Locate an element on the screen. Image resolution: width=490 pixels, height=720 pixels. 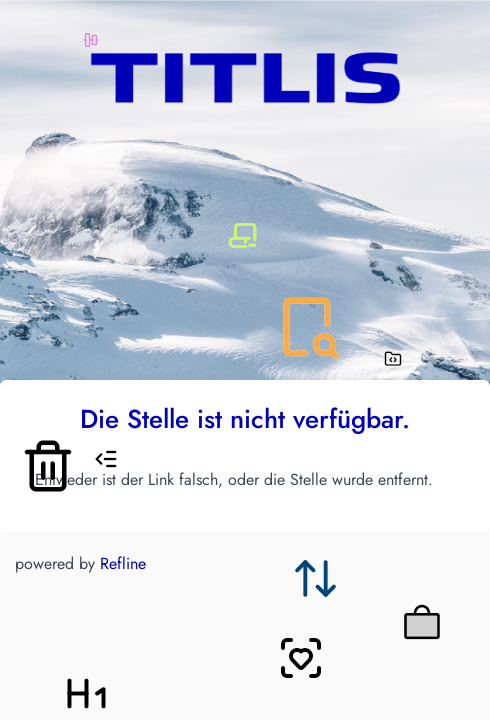
scan or detect health vitals is located at coordinates (301, 658).